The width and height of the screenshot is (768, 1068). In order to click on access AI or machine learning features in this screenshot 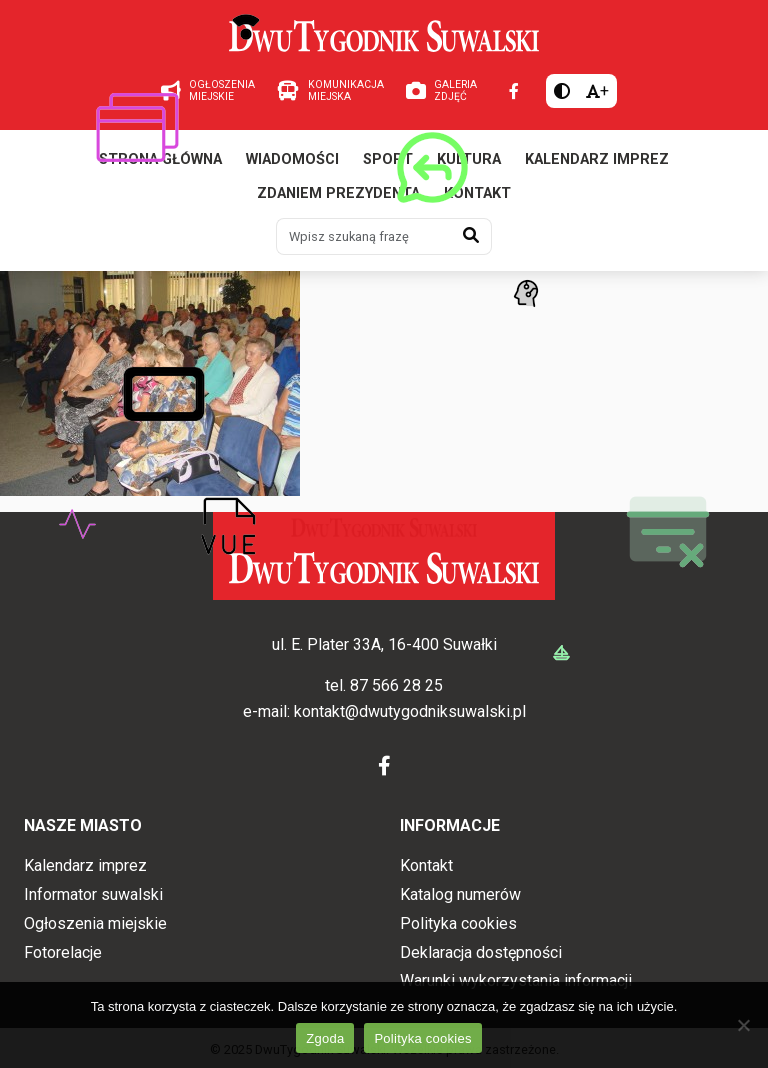, I will do `click(526, 293)`.